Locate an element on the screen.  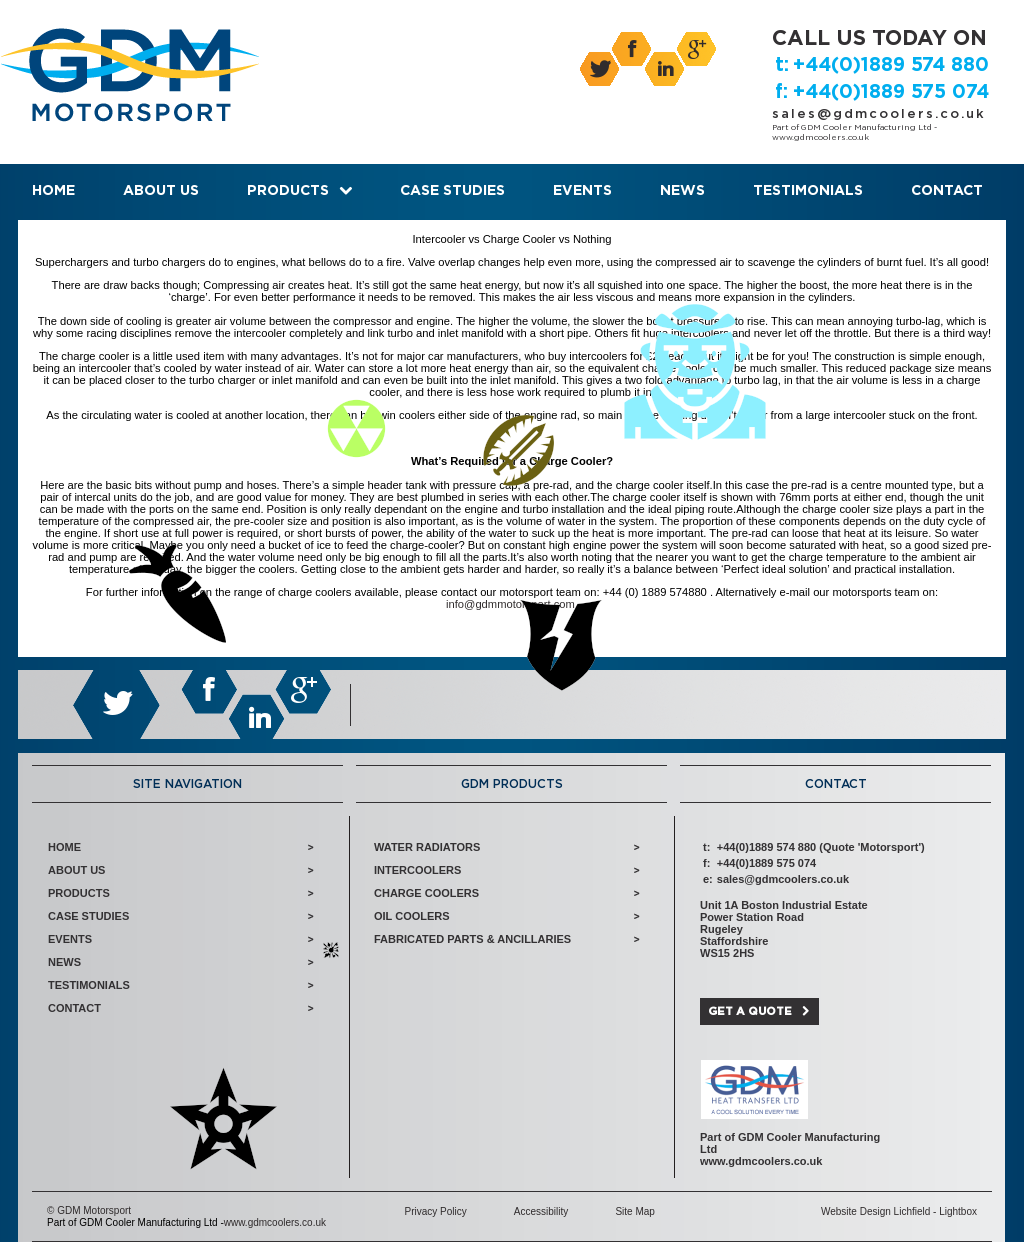
throwing star weapon in a game inventory is located at coordinates (223, 1118).